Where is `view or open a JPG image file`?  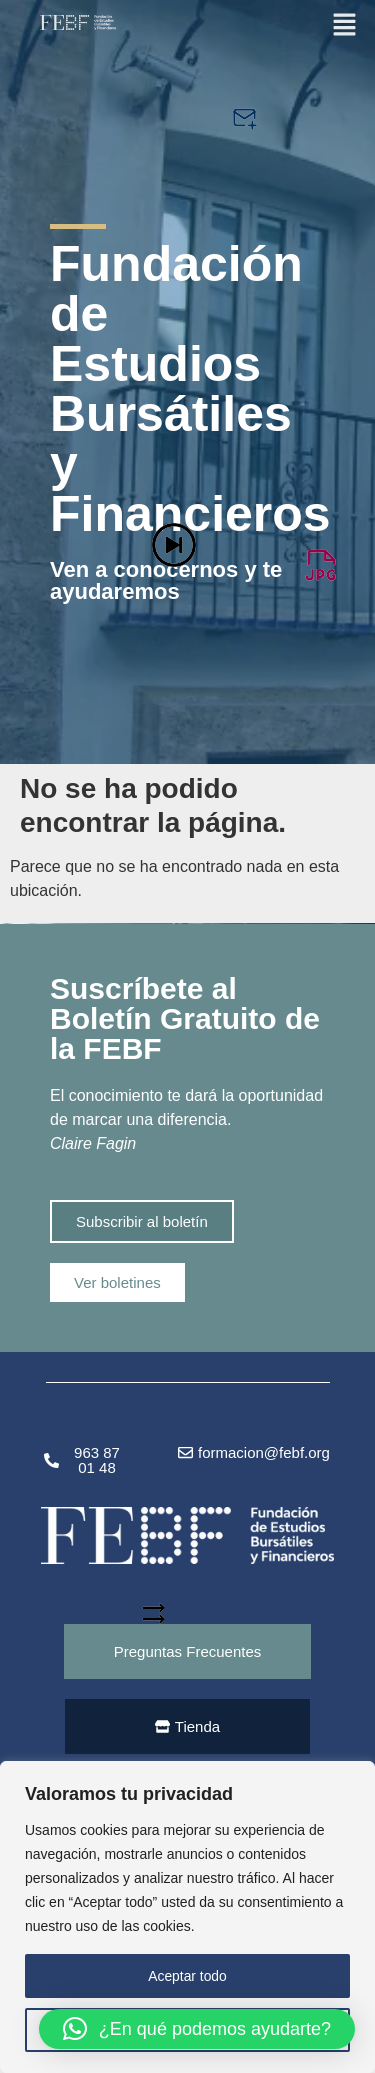
view or open a JPG image file is located at coordinates (321, 566).